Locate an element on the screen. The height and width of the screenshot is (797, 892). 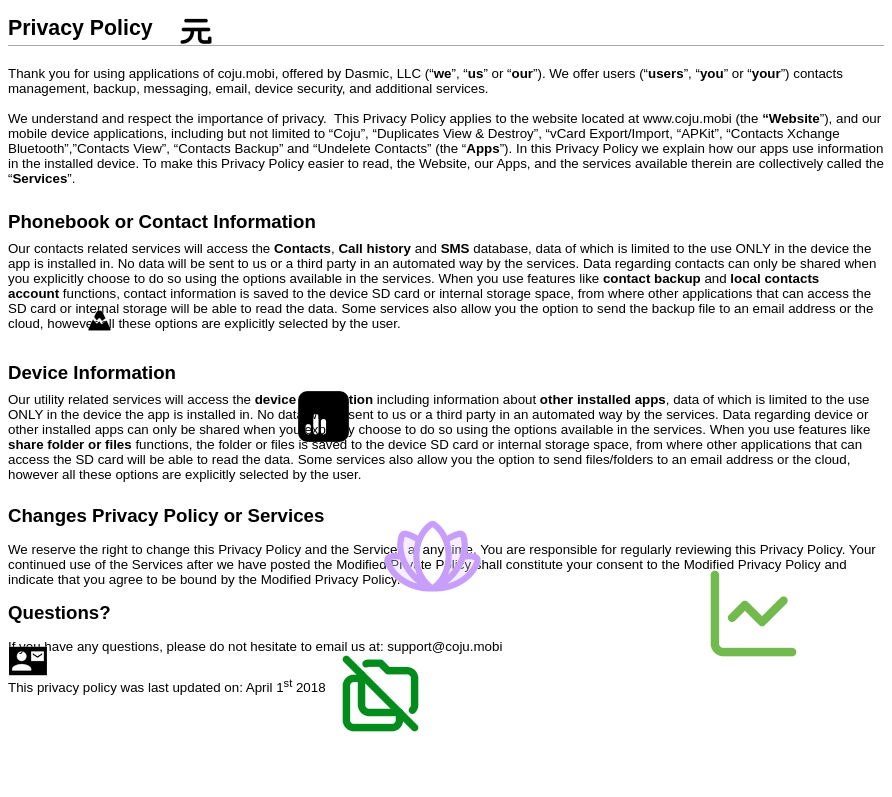
access contact information via email is located at coordinates (28, 661).